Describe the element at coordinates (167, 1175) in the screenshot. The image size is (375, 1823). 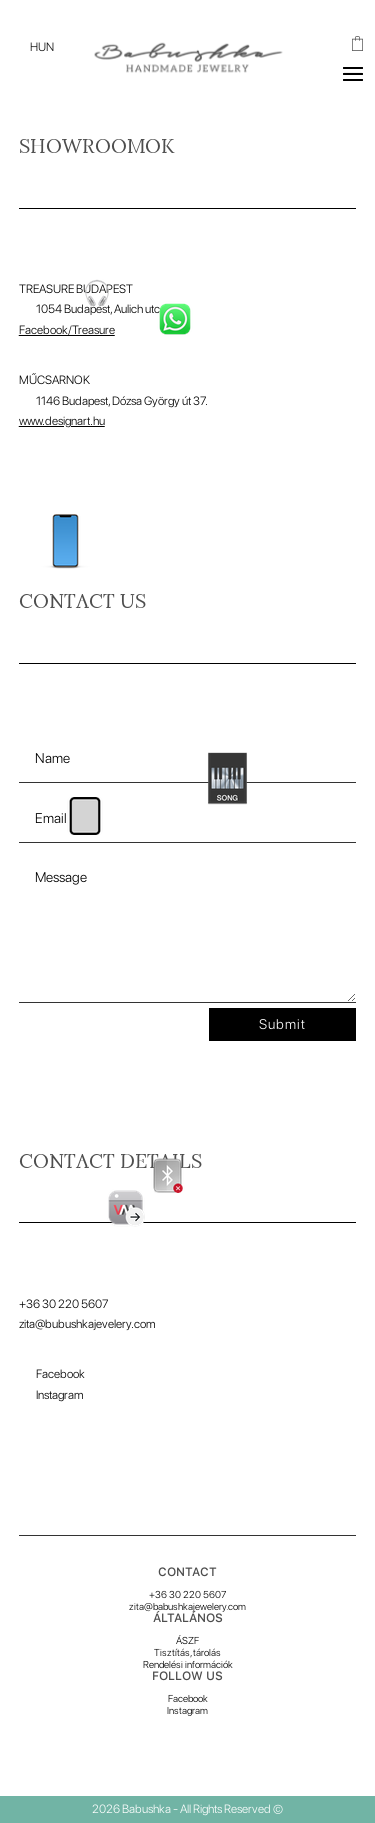
I see `bluetooth is currently disabled` at that location.